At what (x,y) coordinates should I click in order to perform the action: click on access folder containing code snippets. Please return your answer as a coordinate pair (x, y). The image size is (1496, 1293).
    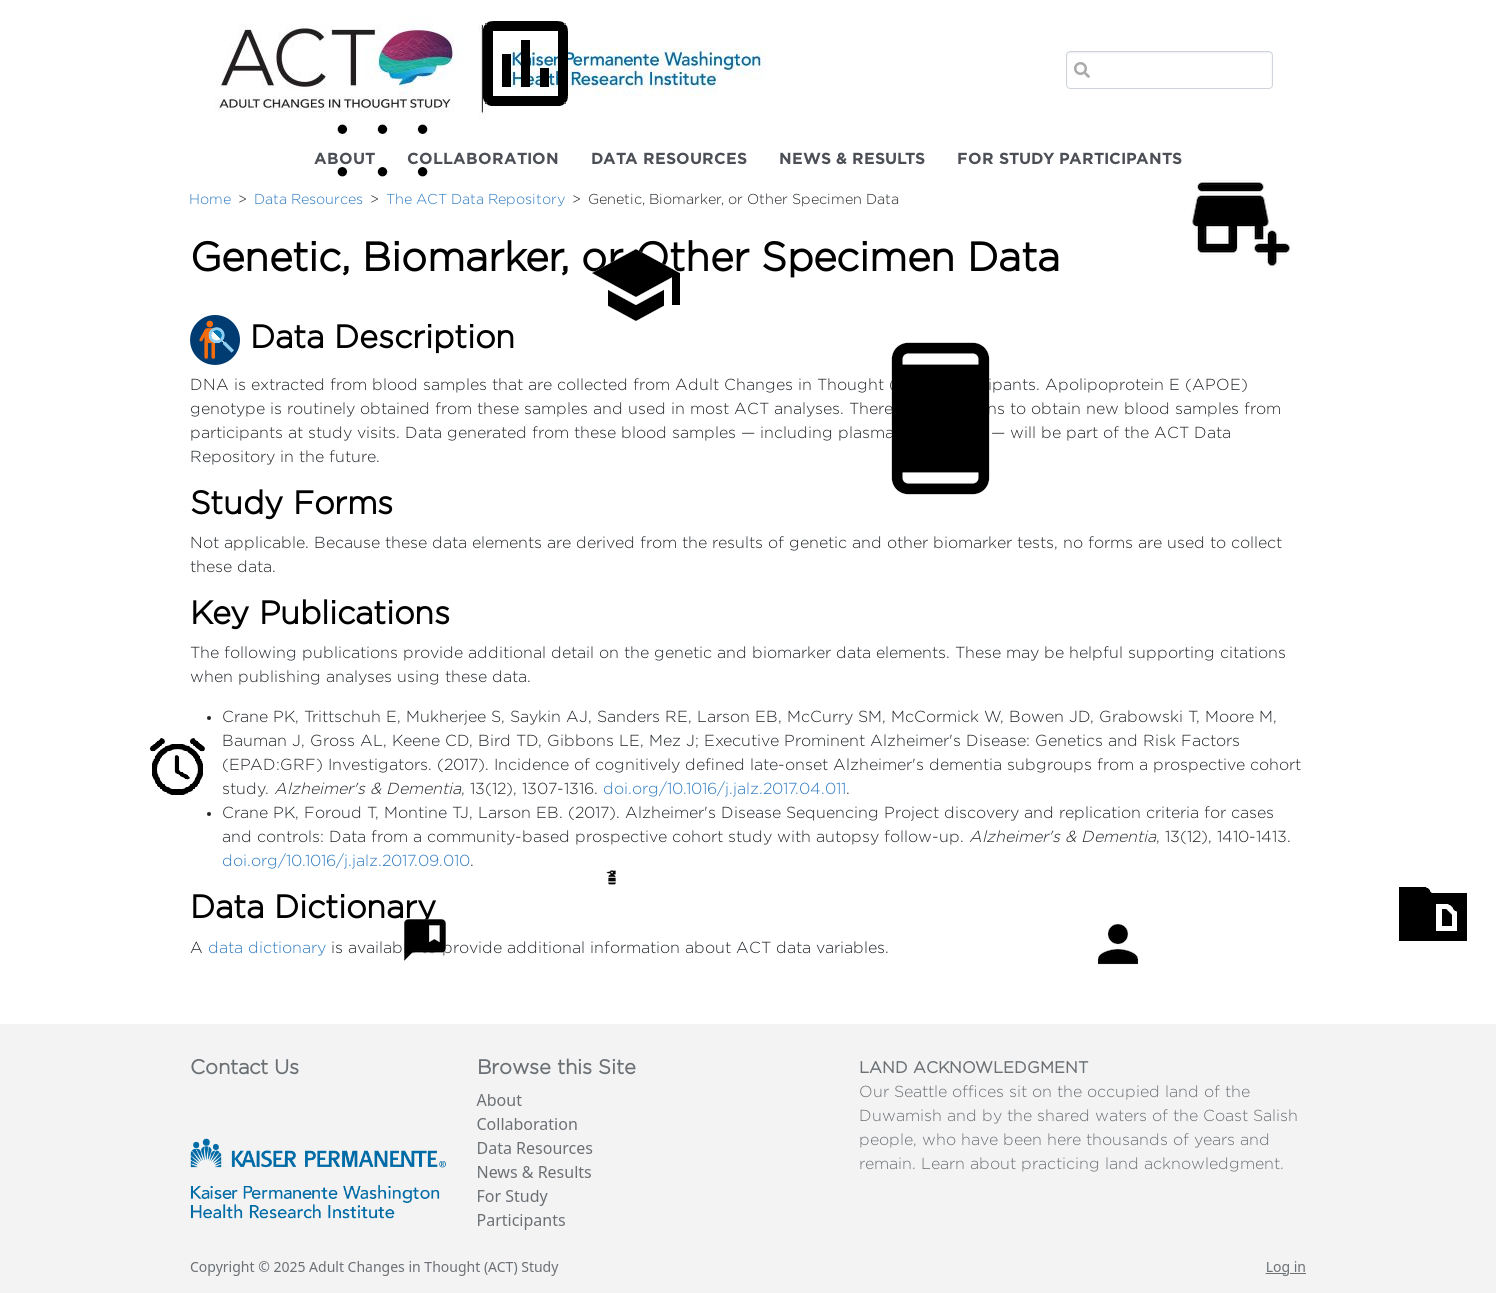
    Looking at the image, I should click on (1433, 914).